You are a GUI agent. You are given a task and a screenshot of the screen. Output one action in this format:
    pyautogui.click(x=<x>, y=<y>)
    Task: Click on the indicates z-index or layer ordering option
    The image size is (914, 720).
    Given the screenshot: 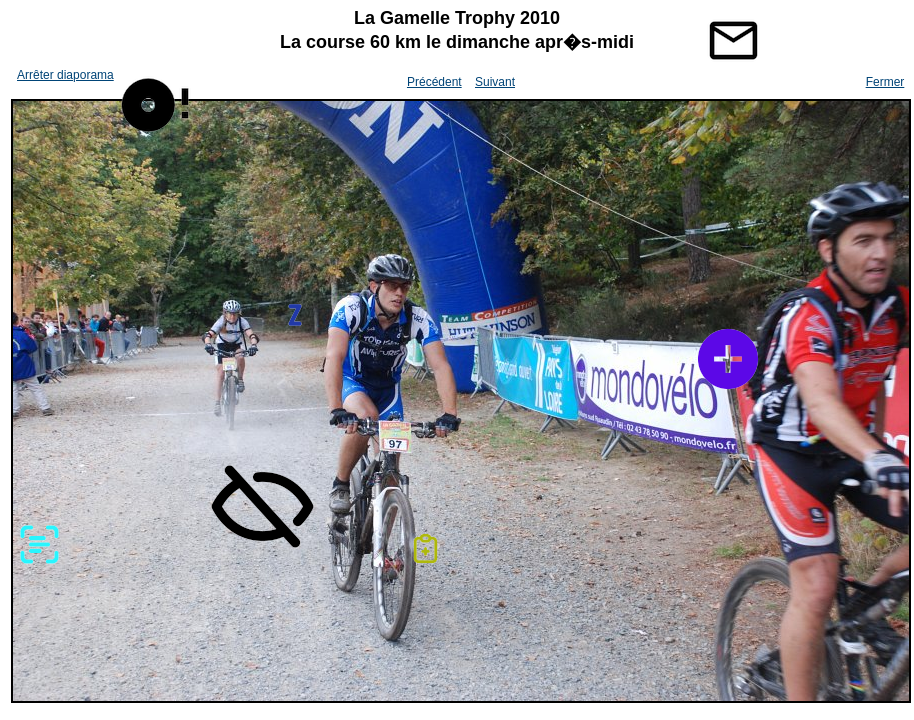 What is the action you would take?
    pyautogui.click(x=295, y=315)
    